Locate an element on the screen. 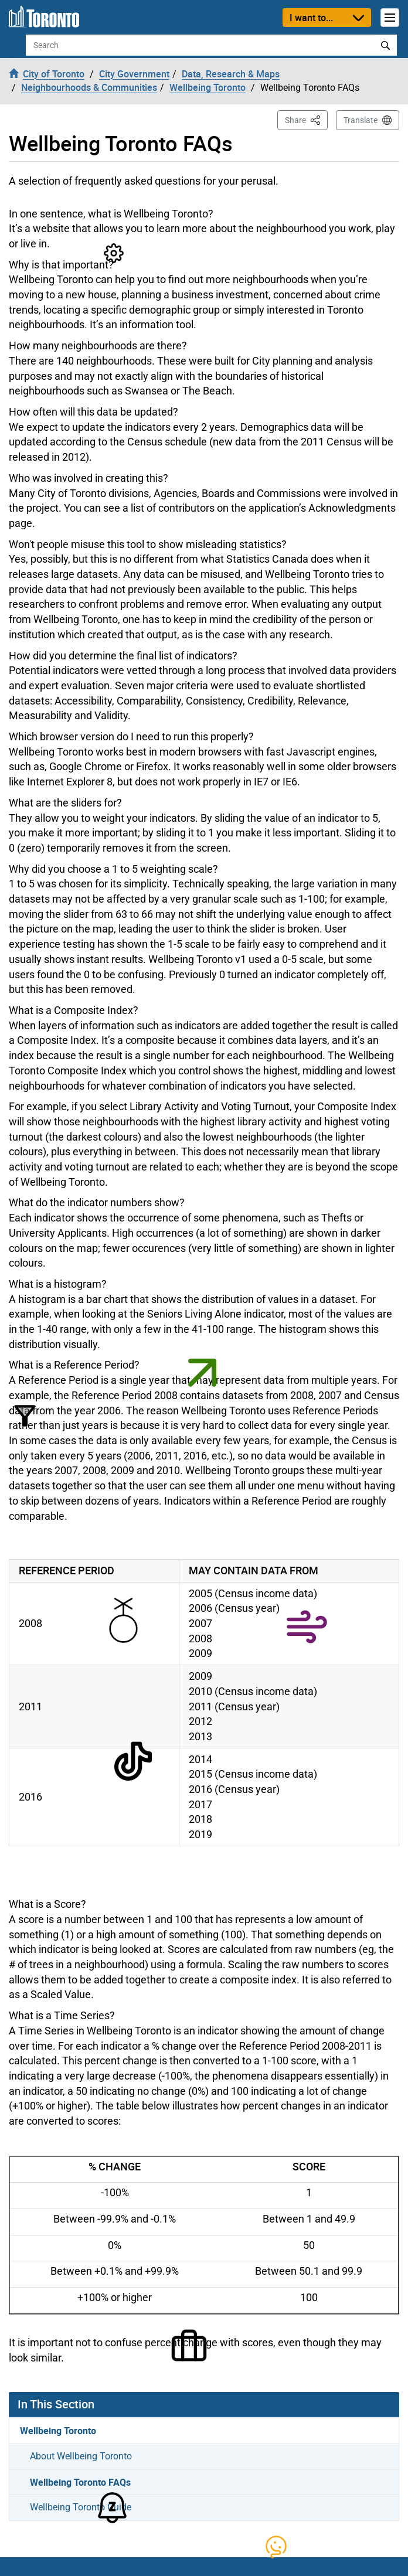  filter or sort content is located at coordinates (25, 1415).